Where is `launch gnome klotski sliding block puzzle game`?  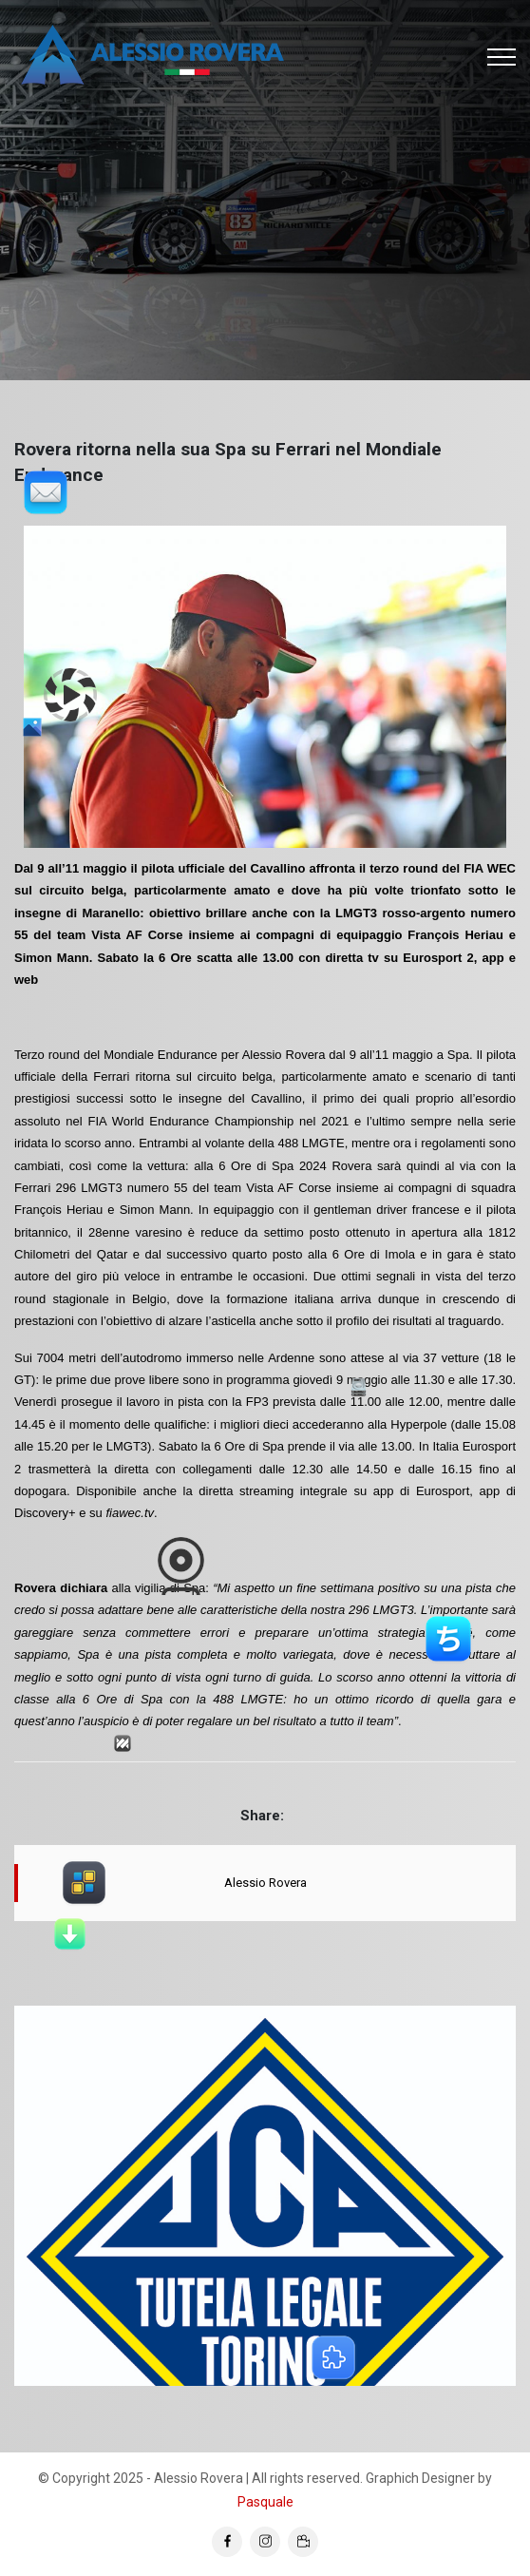 launch gnome klotski sliding block puzzle game is located at coordinates (84, 1882).